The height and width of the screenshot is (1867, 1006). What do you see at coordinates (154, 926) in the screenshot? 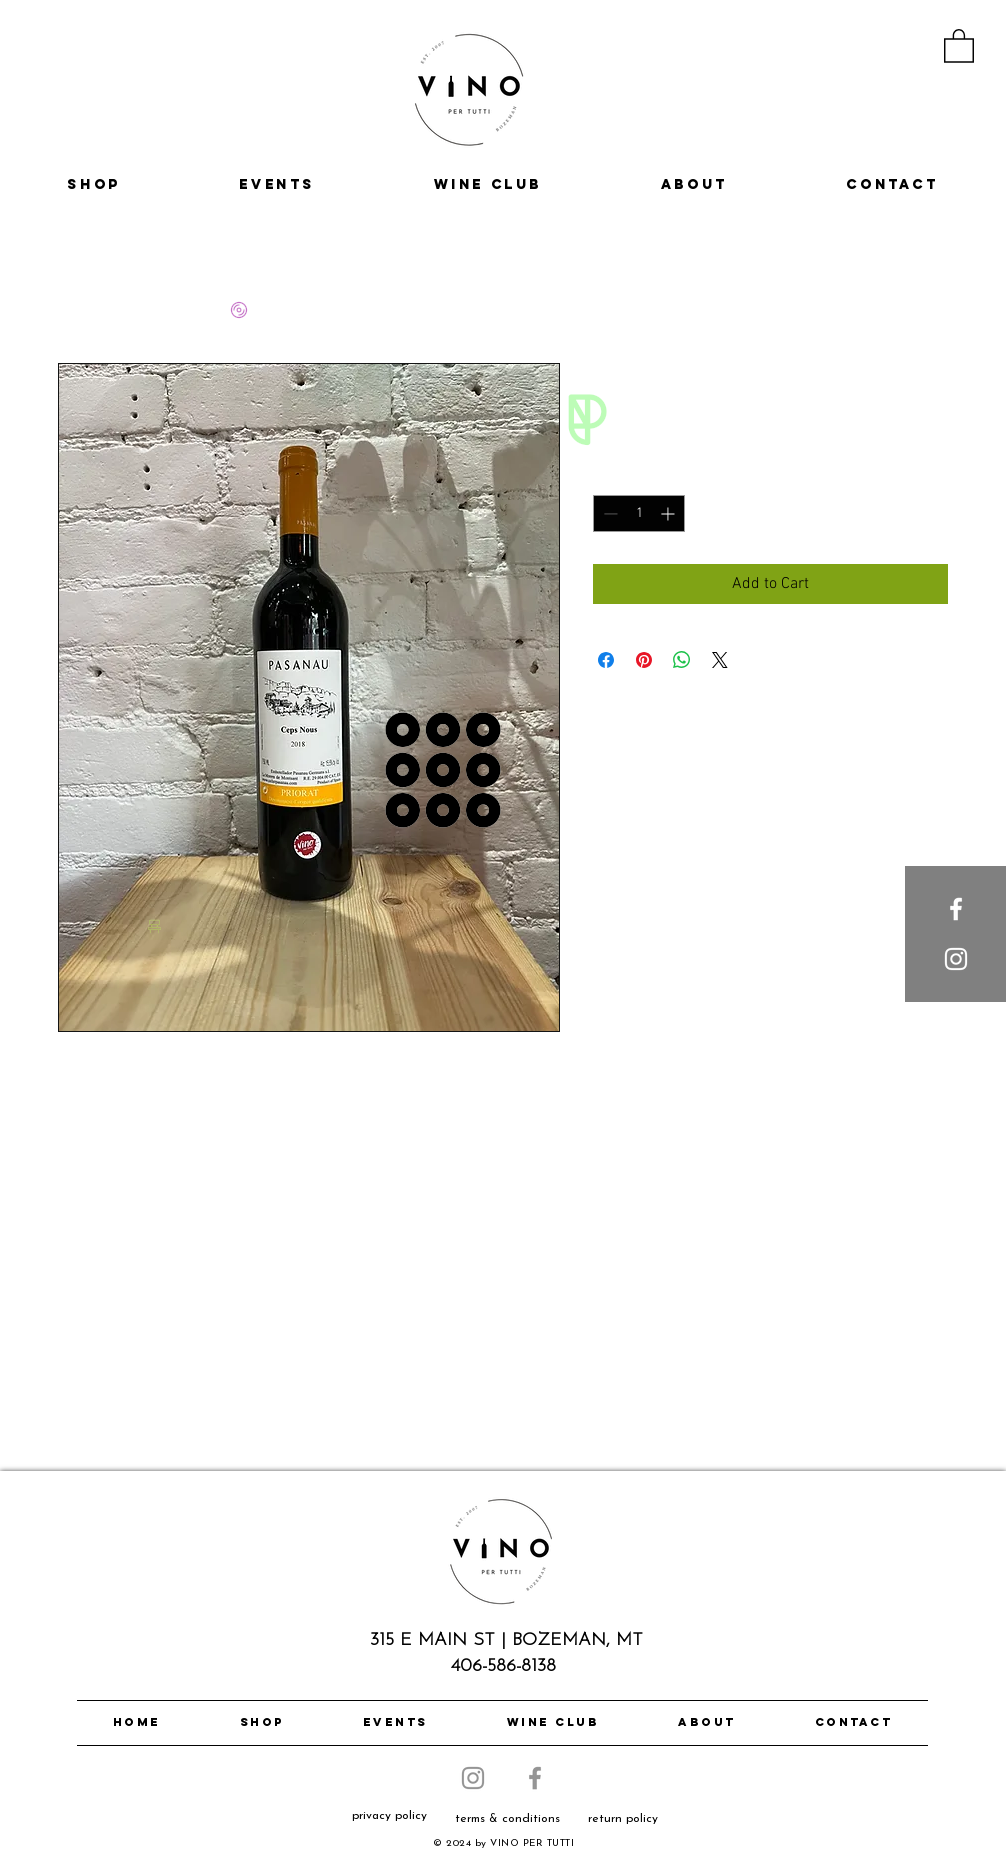
I see `browse furniture or seating options` at bounding box center [154, 926].